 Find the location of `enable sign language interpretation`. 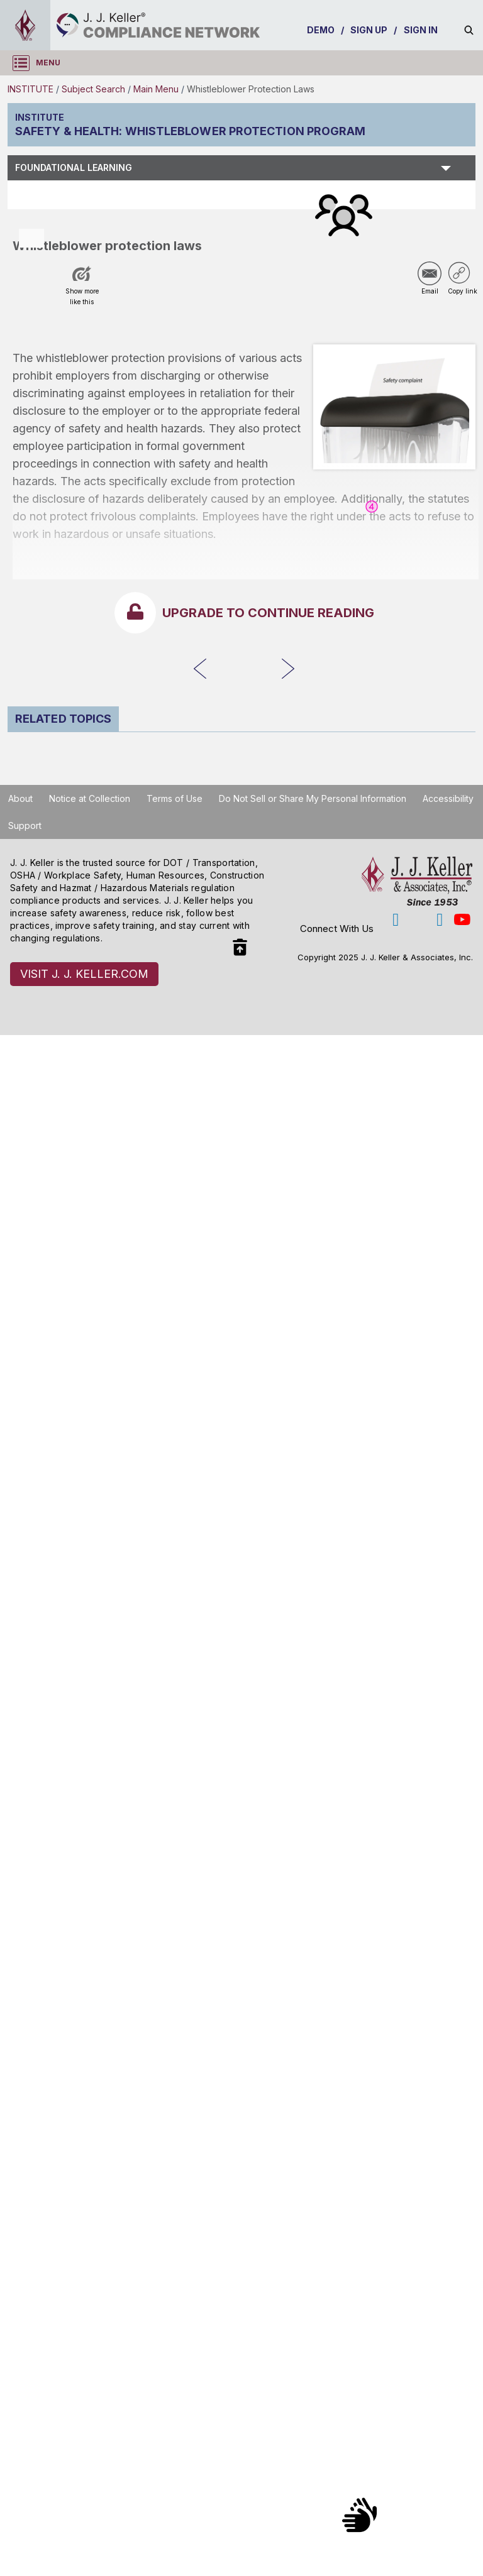

enable sign language interpretation is located at coordinates (359, 2514).